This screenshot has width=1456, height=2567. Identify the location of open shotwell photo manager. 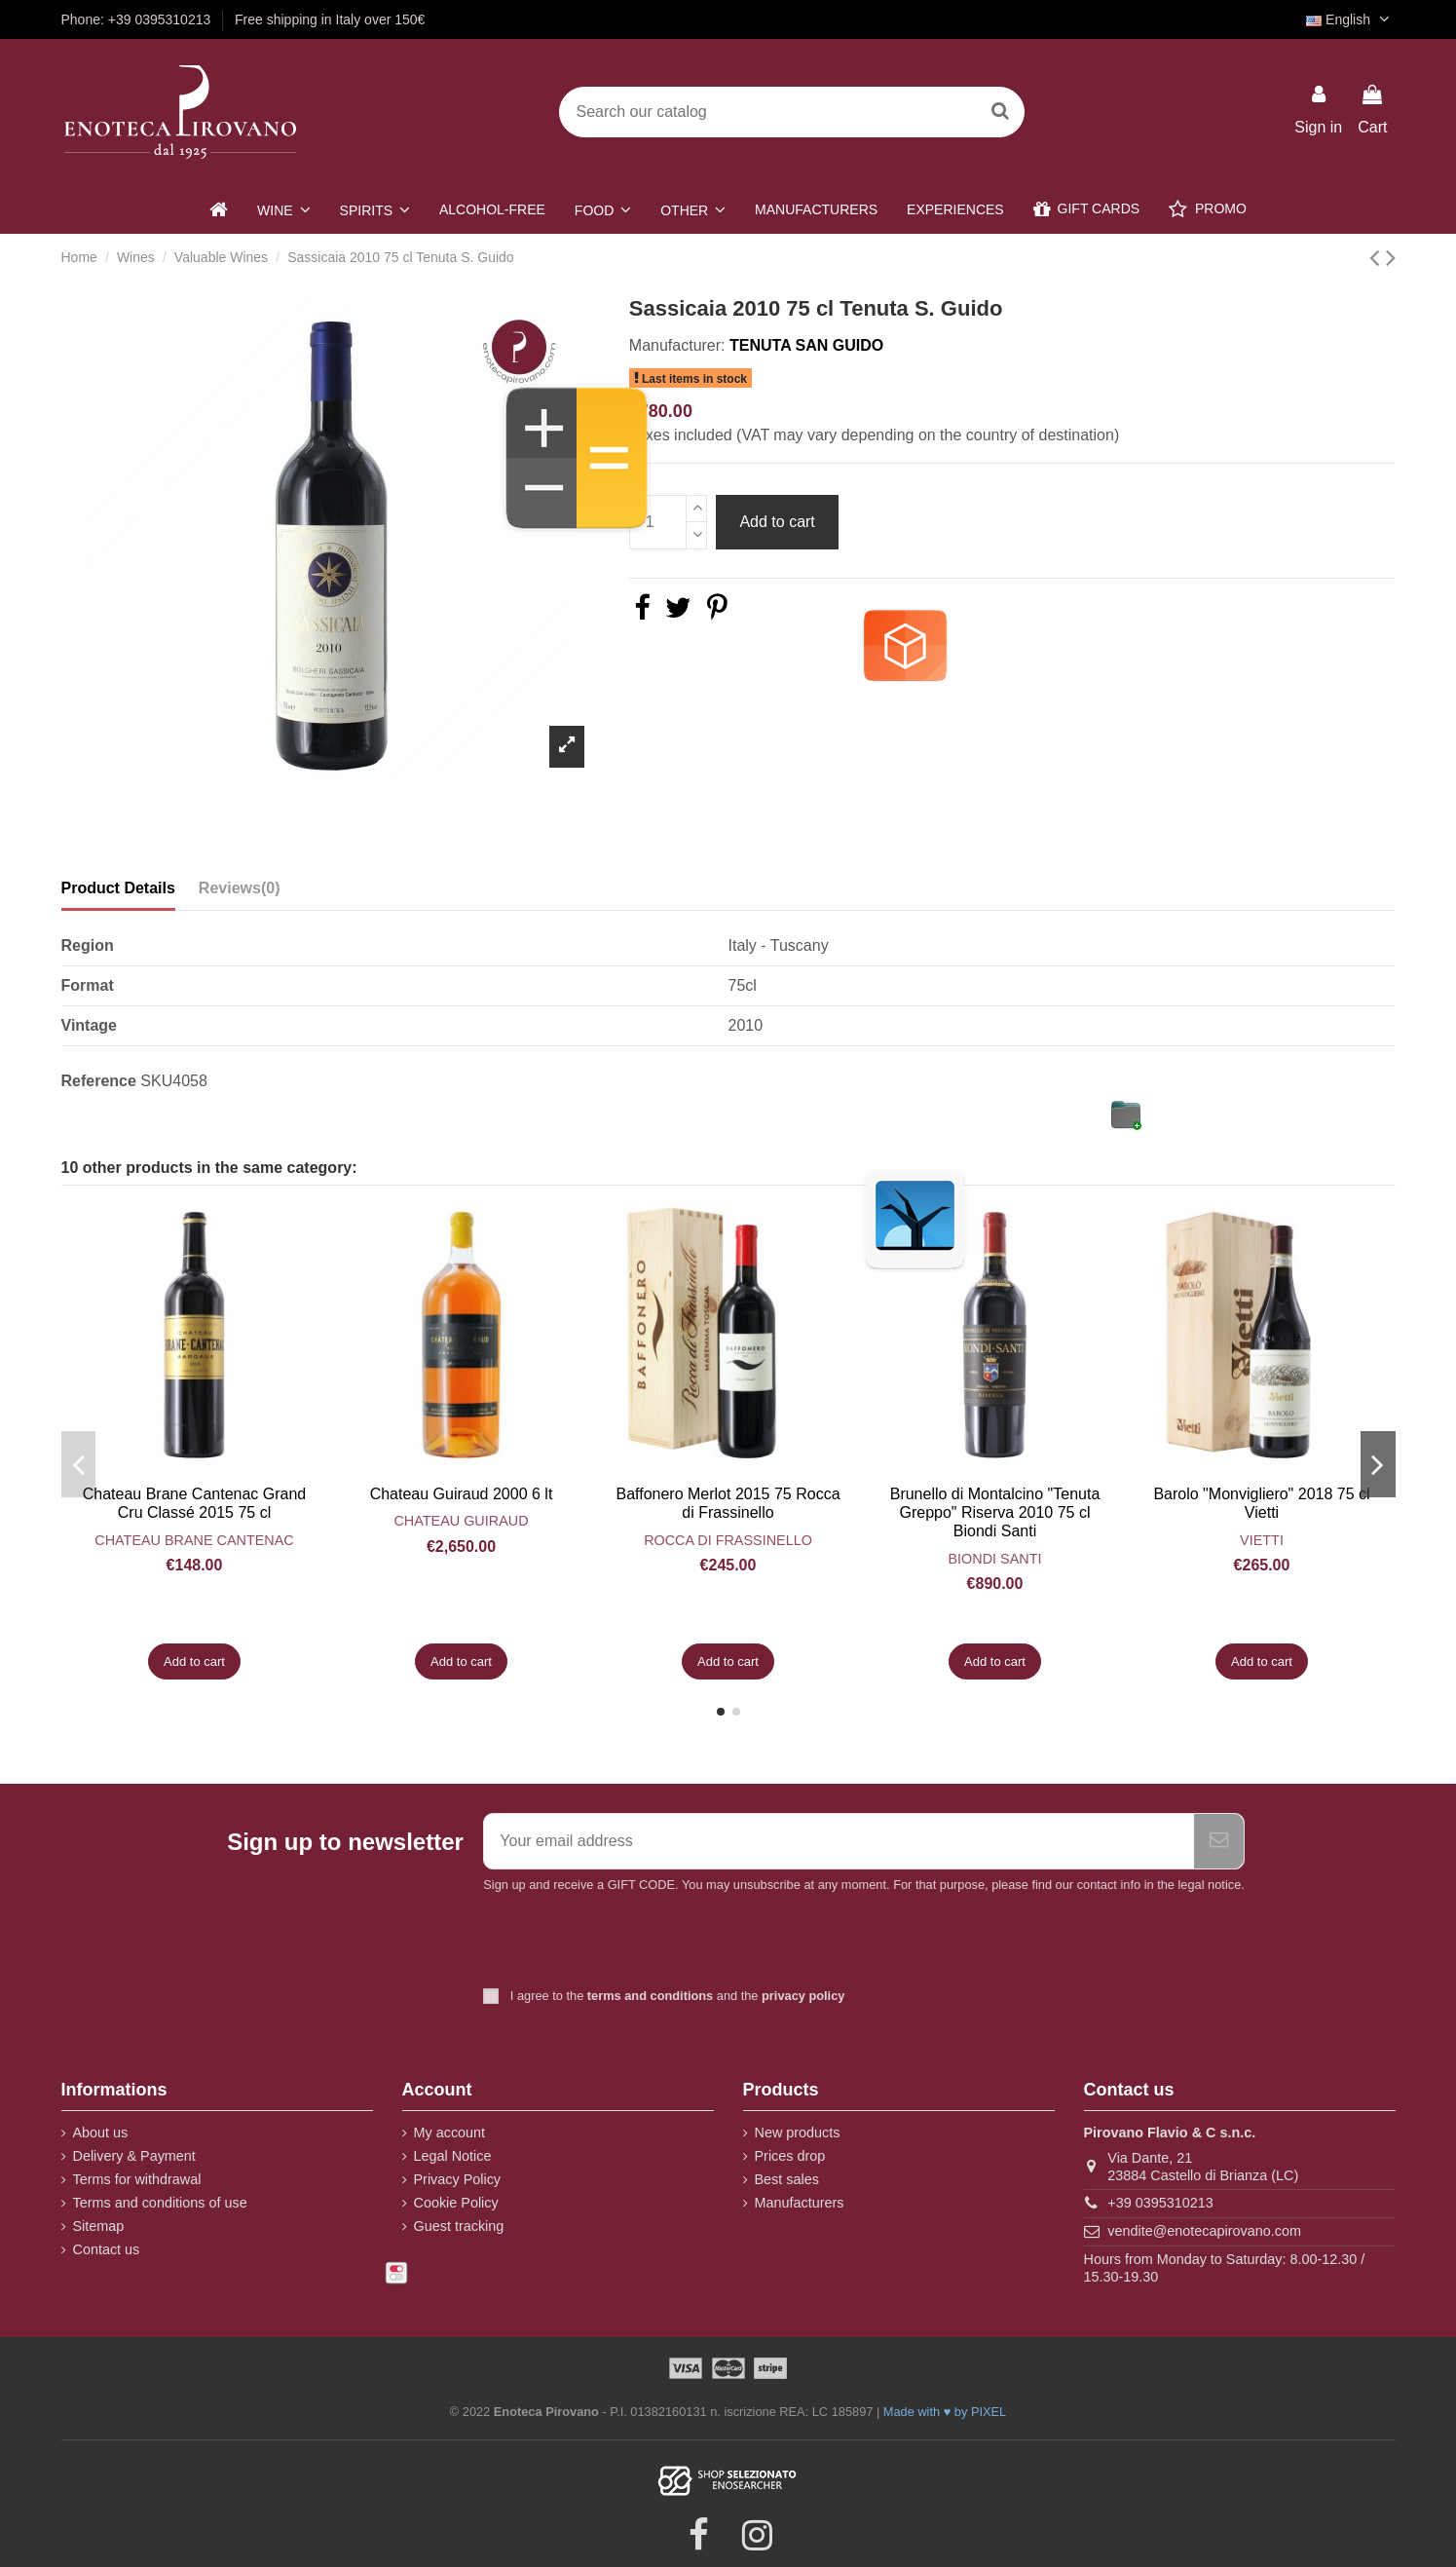
(915, 1220).